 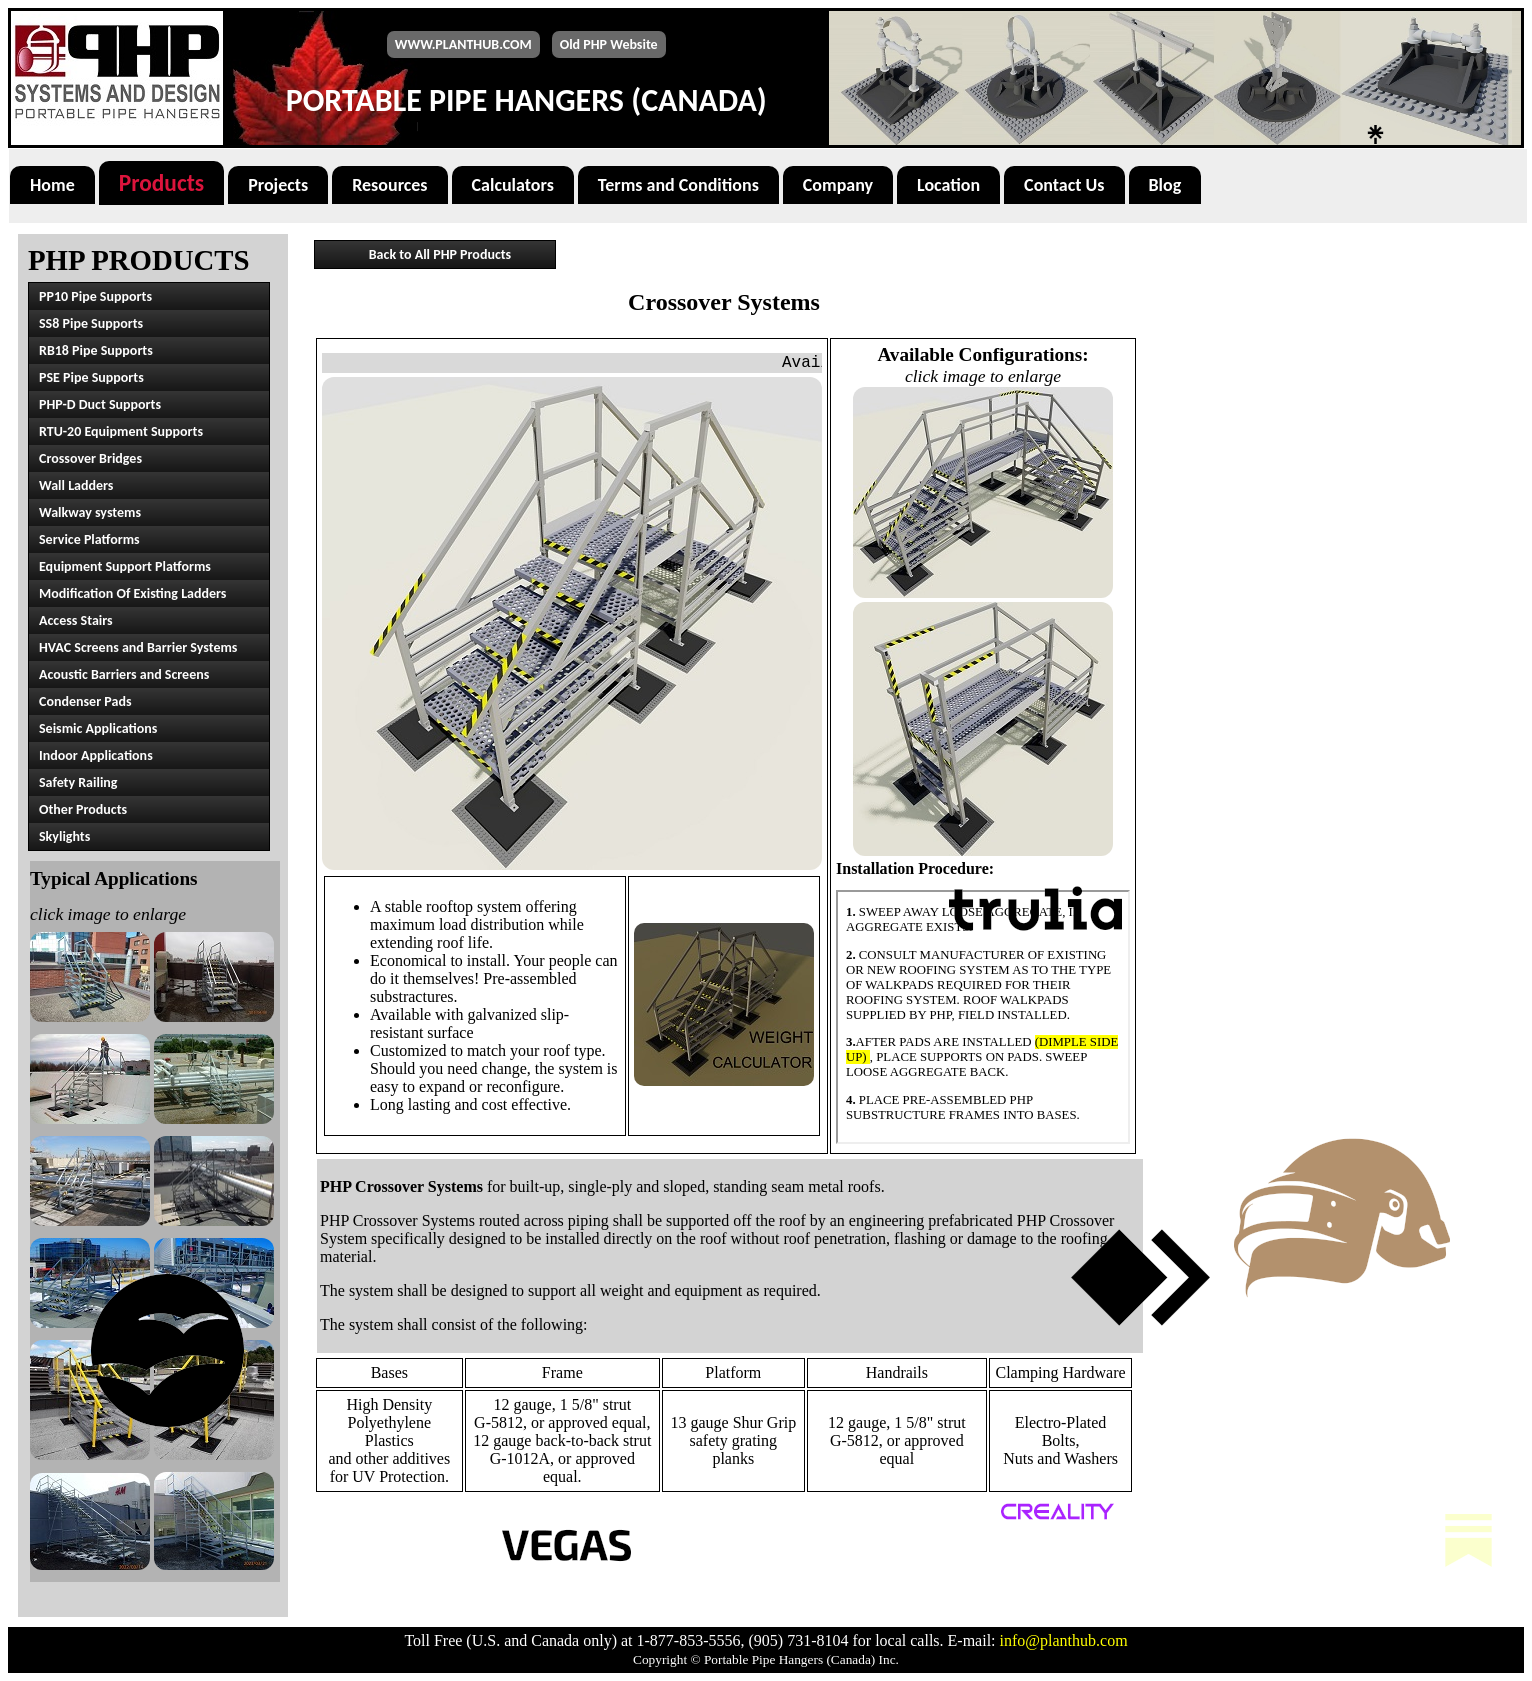 What do you see at coordinates (1057, 1511) in the screenshot?
I see `creality brand logo` at bounding box center [1057, 1511].